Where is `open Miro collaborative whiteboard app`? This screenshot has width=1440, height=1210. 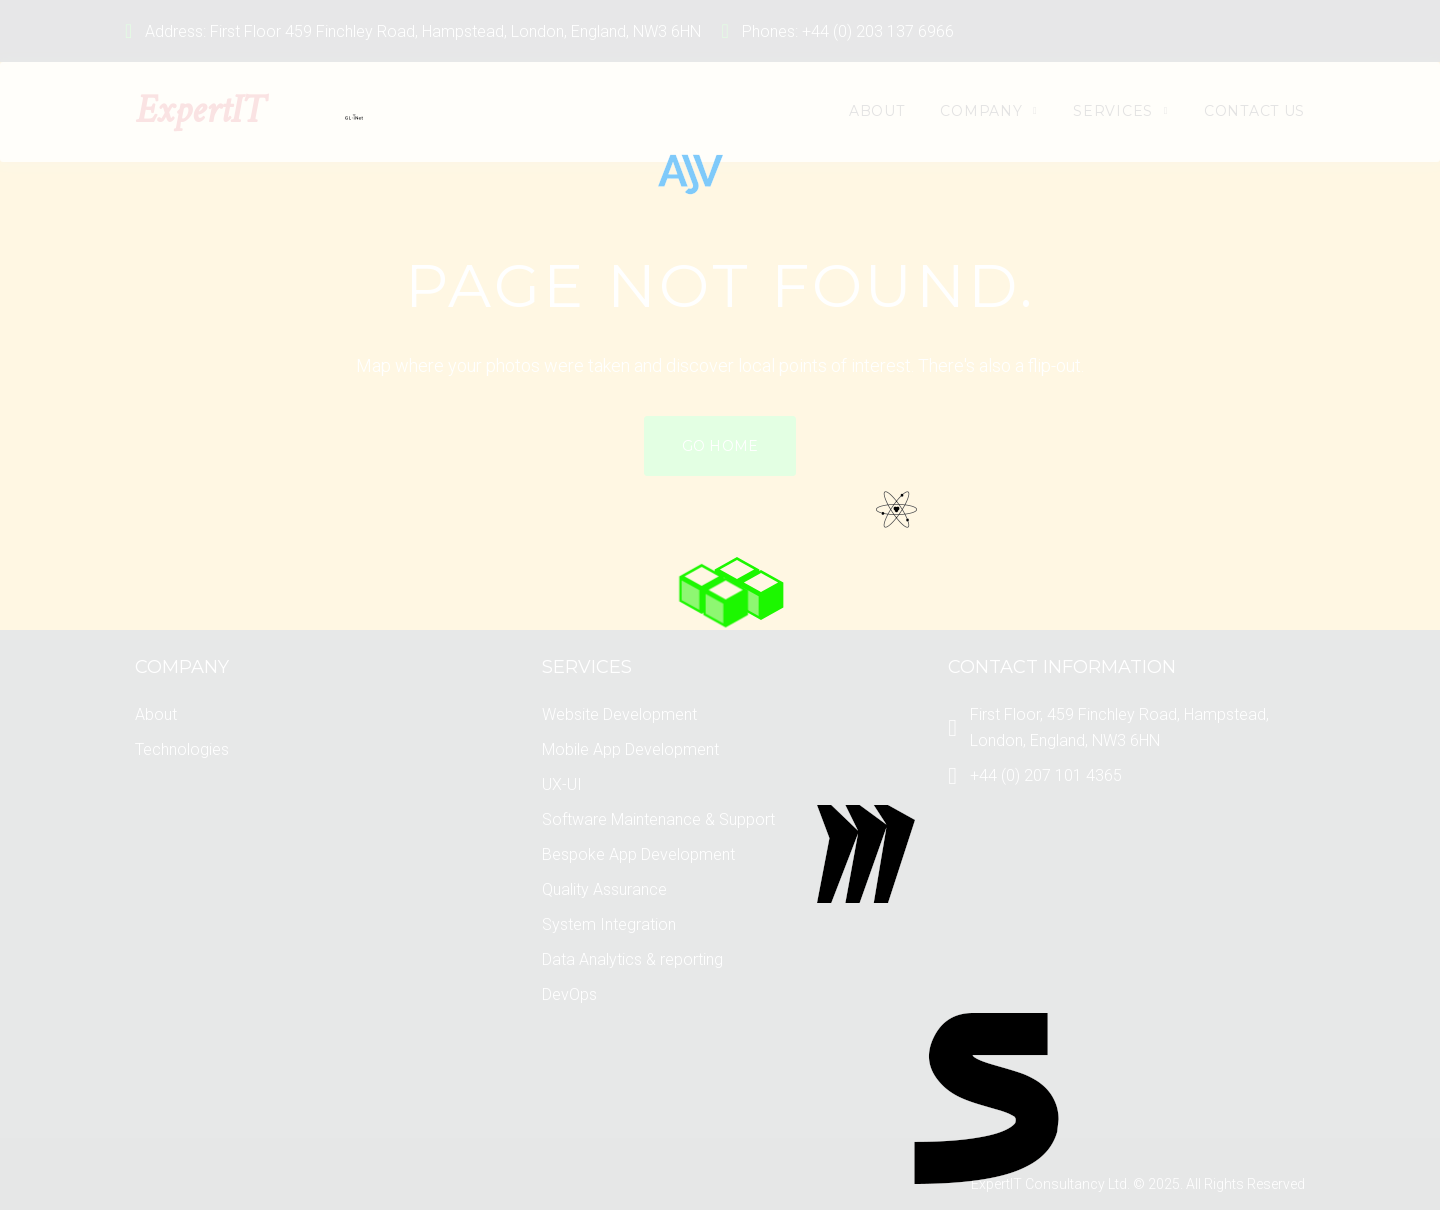
open Miro collaborative whiteboard app is located at coordinates (866, 854).